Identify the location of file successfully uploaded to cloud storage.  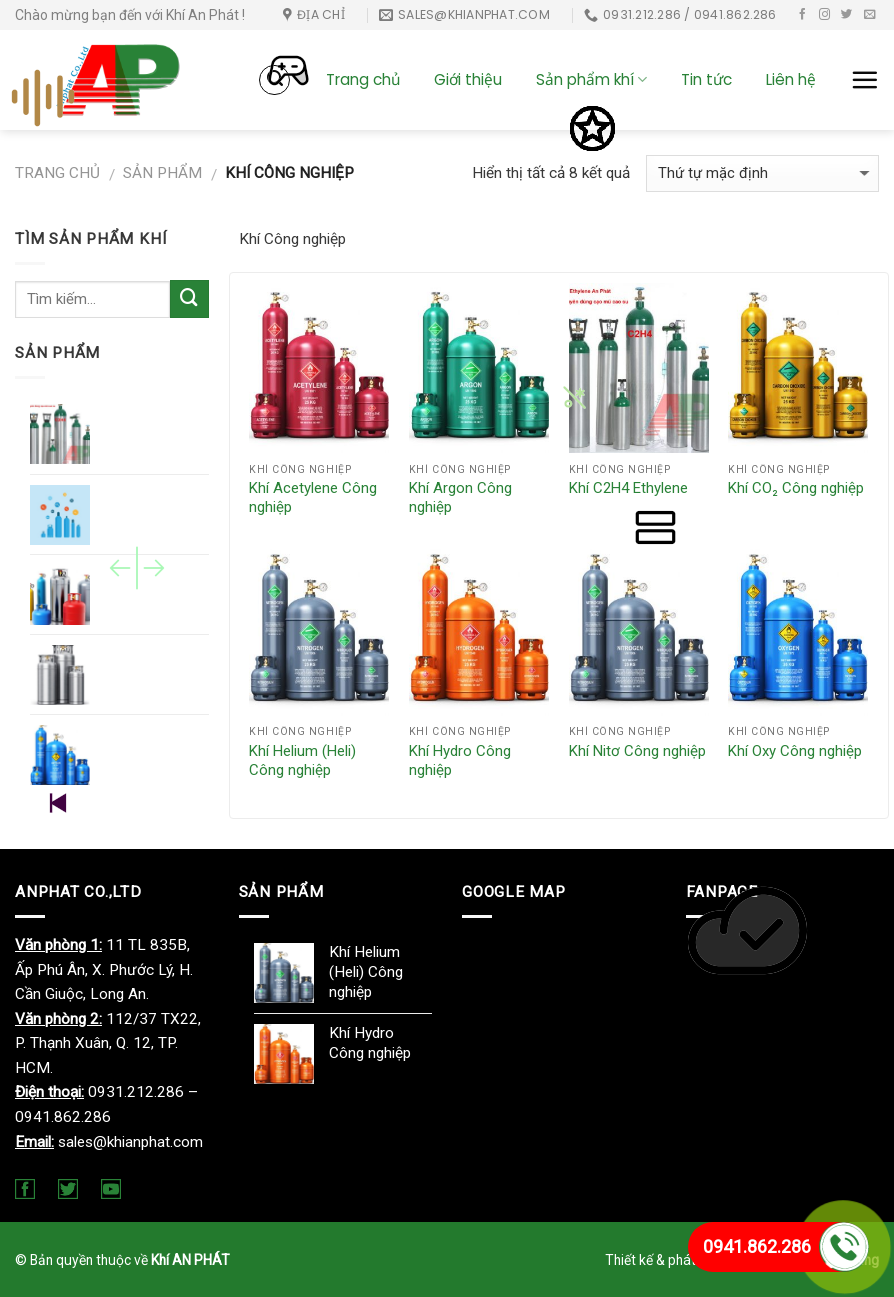
(747, 930).